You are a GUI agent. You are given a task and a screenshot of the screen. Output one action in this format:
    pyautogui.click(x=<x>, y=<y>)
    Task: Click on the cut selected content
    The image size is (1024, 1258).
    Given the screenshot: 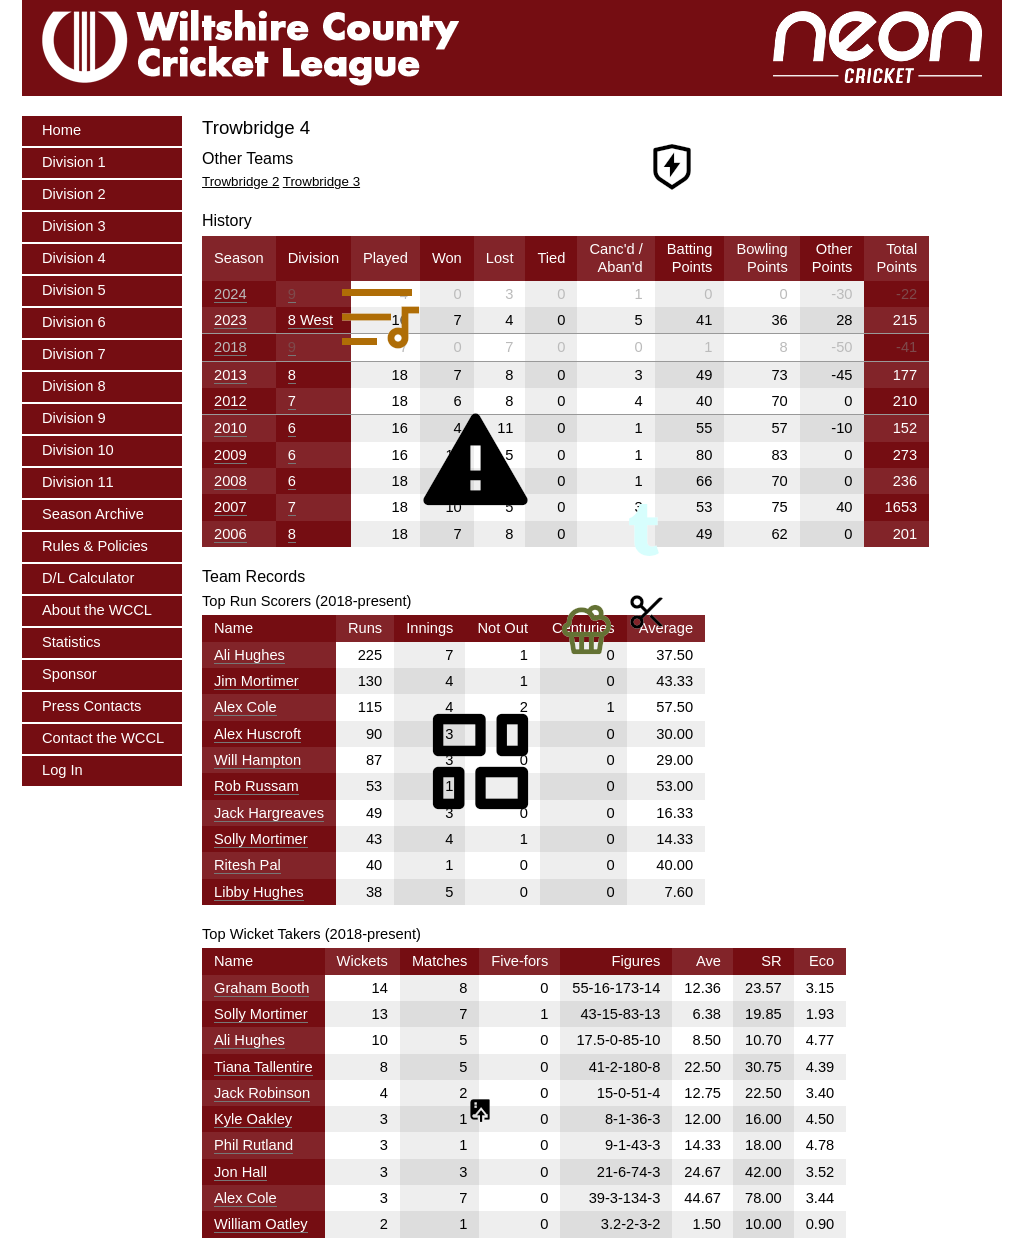 What is the action you would take?
    pyautogui.click(x=647, y=612)
    